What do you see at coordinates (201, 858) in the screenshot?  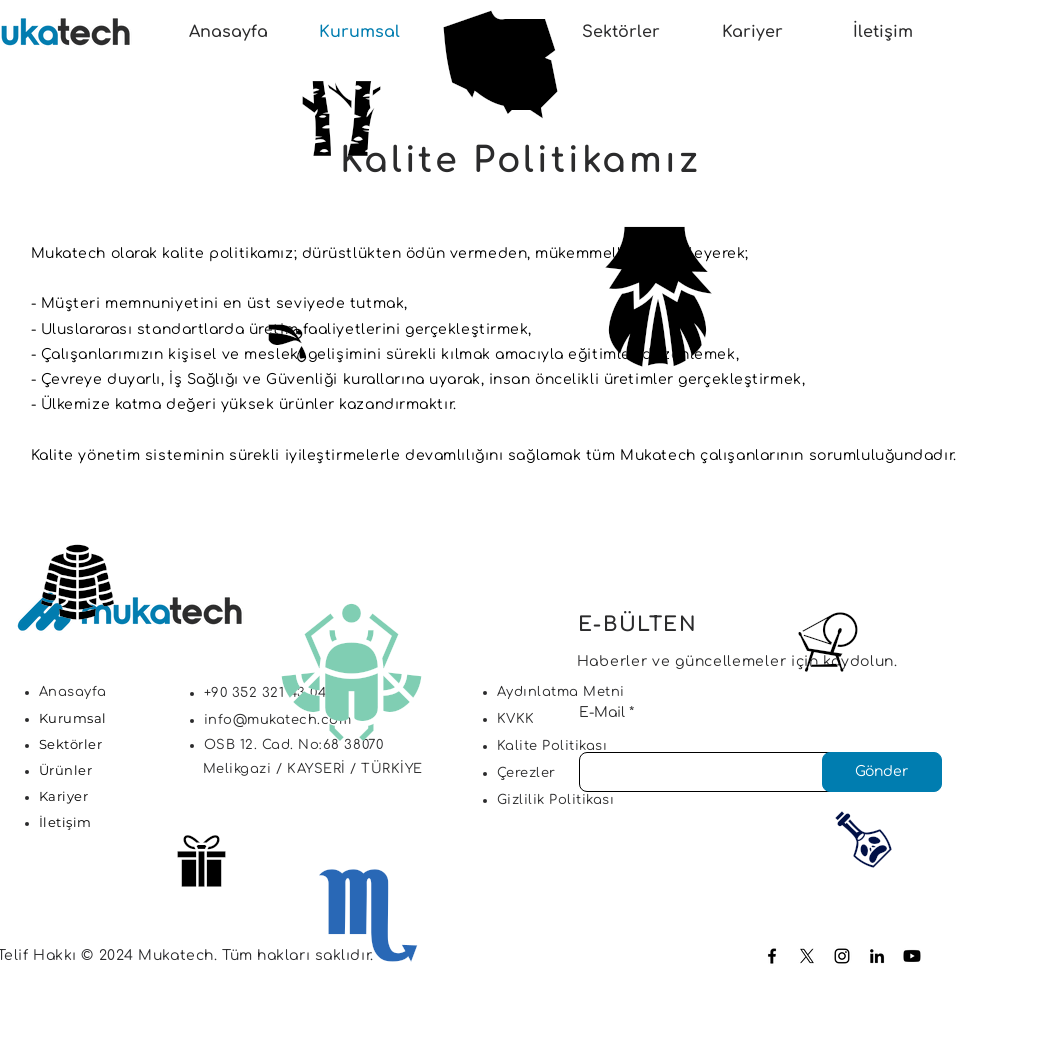 I see `view your gifts or rewards` at bounding box center [201, 858].